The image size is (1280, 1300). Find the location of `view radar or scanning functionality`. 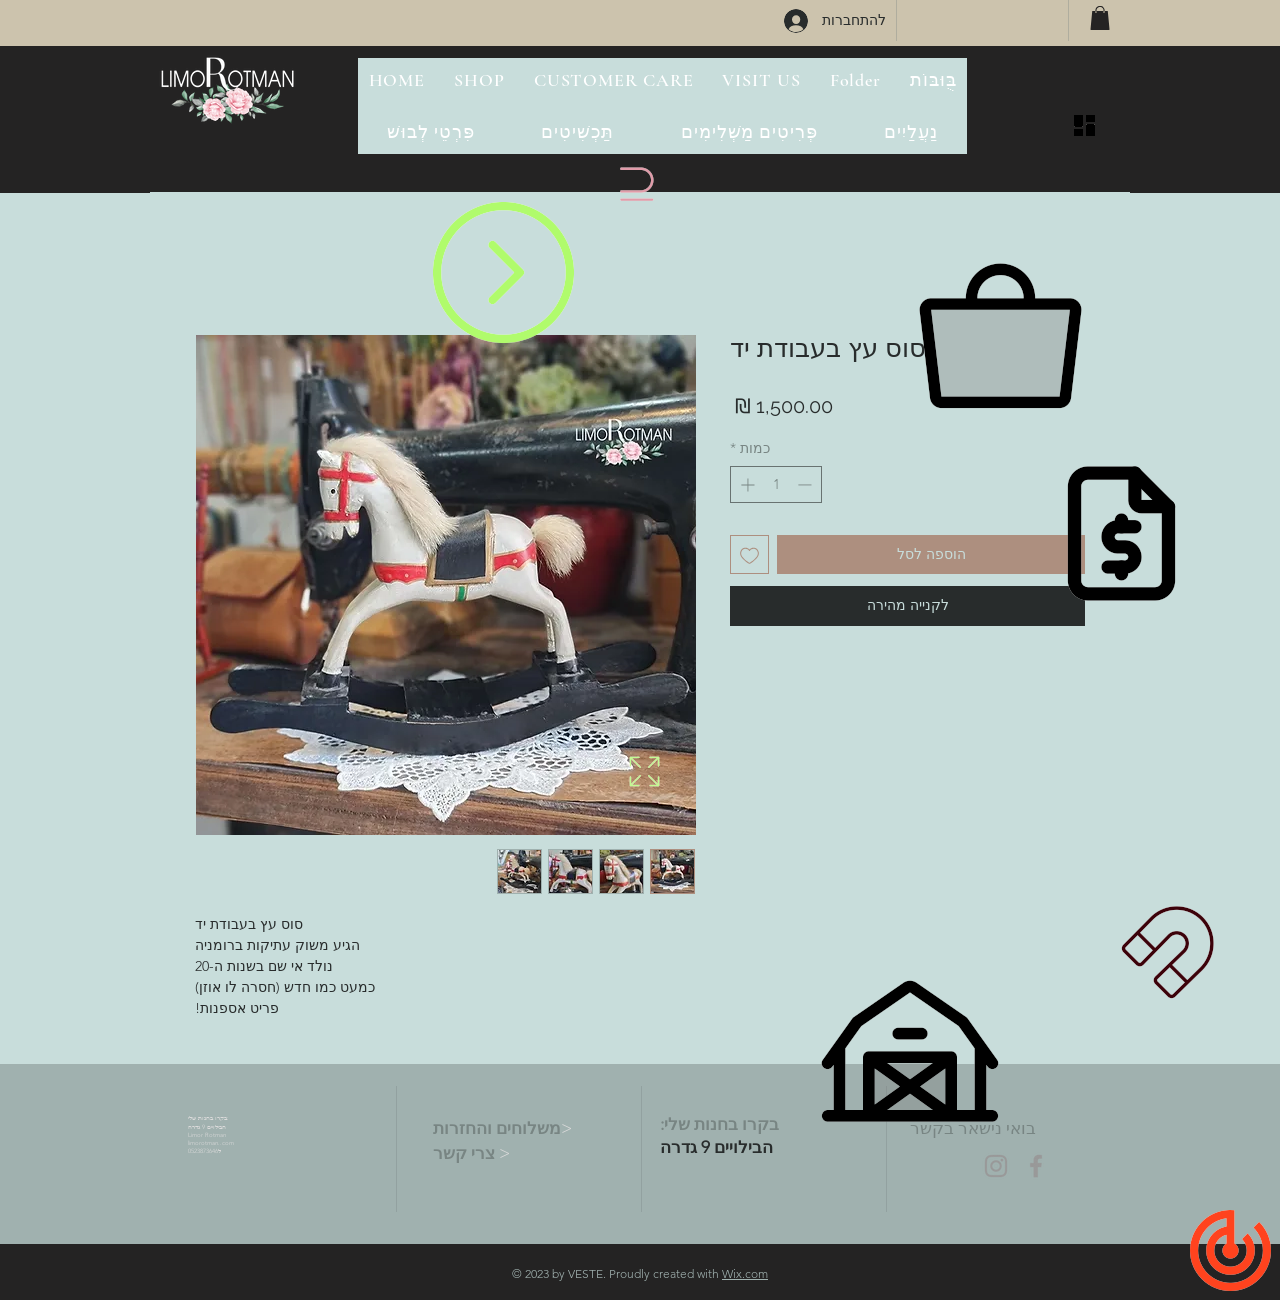

view radar or scanning functionality is located at coordinates (1230, 1250).